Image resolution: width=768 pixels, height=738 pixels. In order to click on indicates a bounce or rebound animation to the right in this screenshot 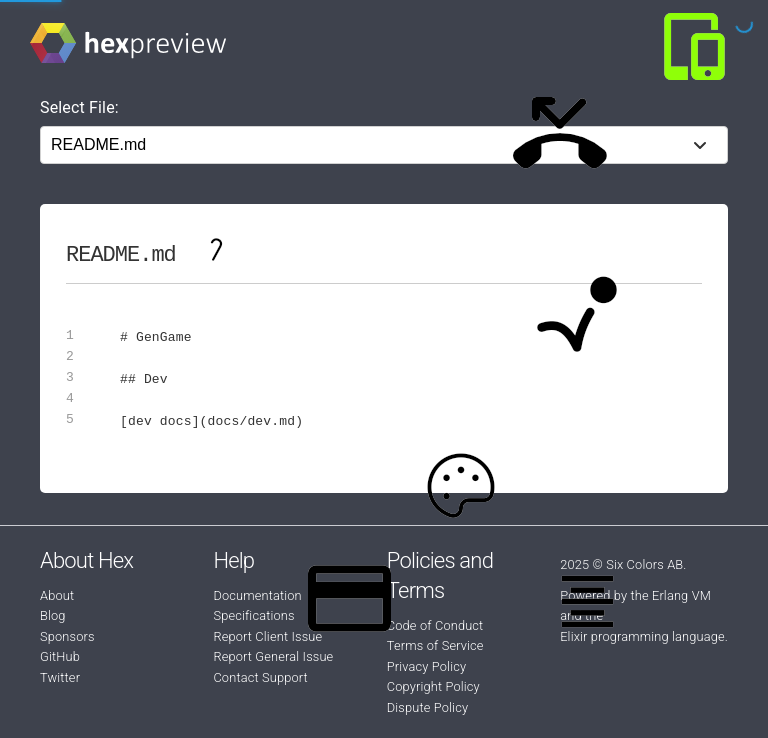, I will do `click(577, 312)`.